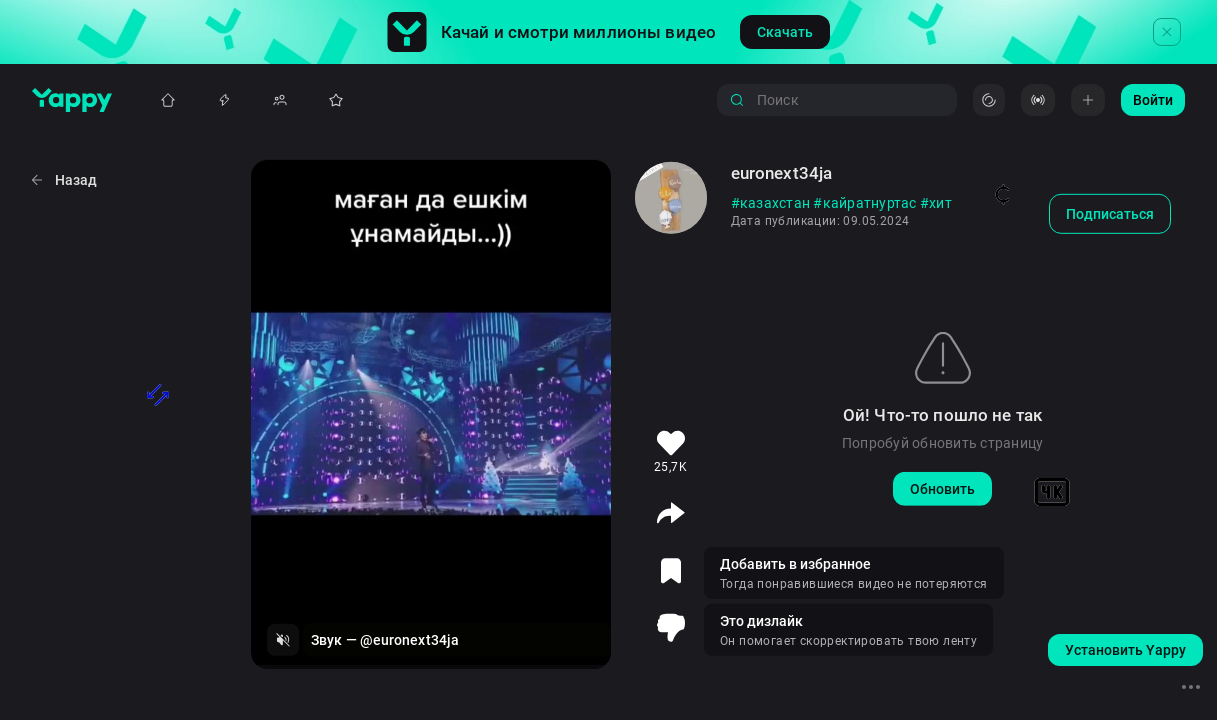 The height and width of the screenshot is (720, 1217). Describe the element at coordinates (158, 395) in the screenshot. I see `expand or resize diagonally` at that location.